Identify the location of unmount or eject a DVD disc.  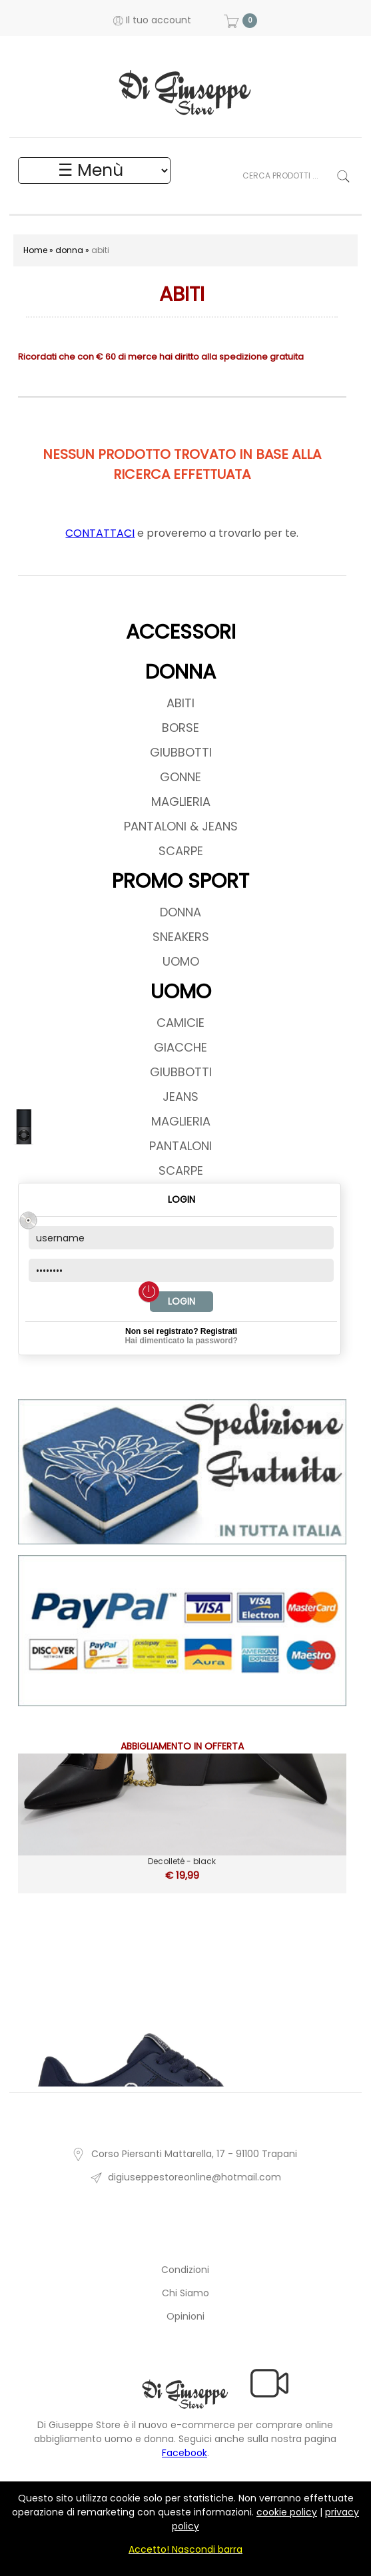
(28, 1220).